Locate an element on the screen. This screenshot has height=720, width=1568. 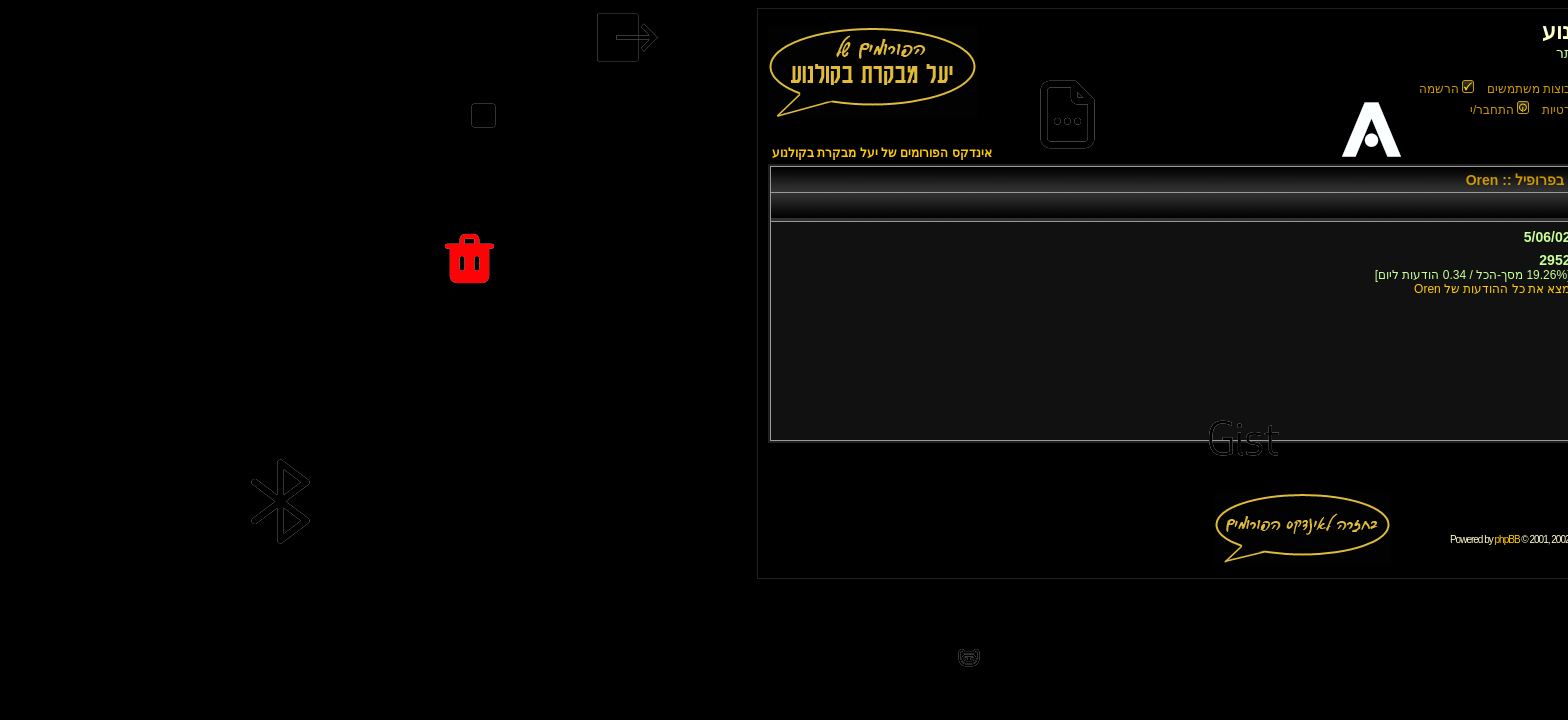
toggle bluetooth connectivity on or off is located at coordinates (280, 501).